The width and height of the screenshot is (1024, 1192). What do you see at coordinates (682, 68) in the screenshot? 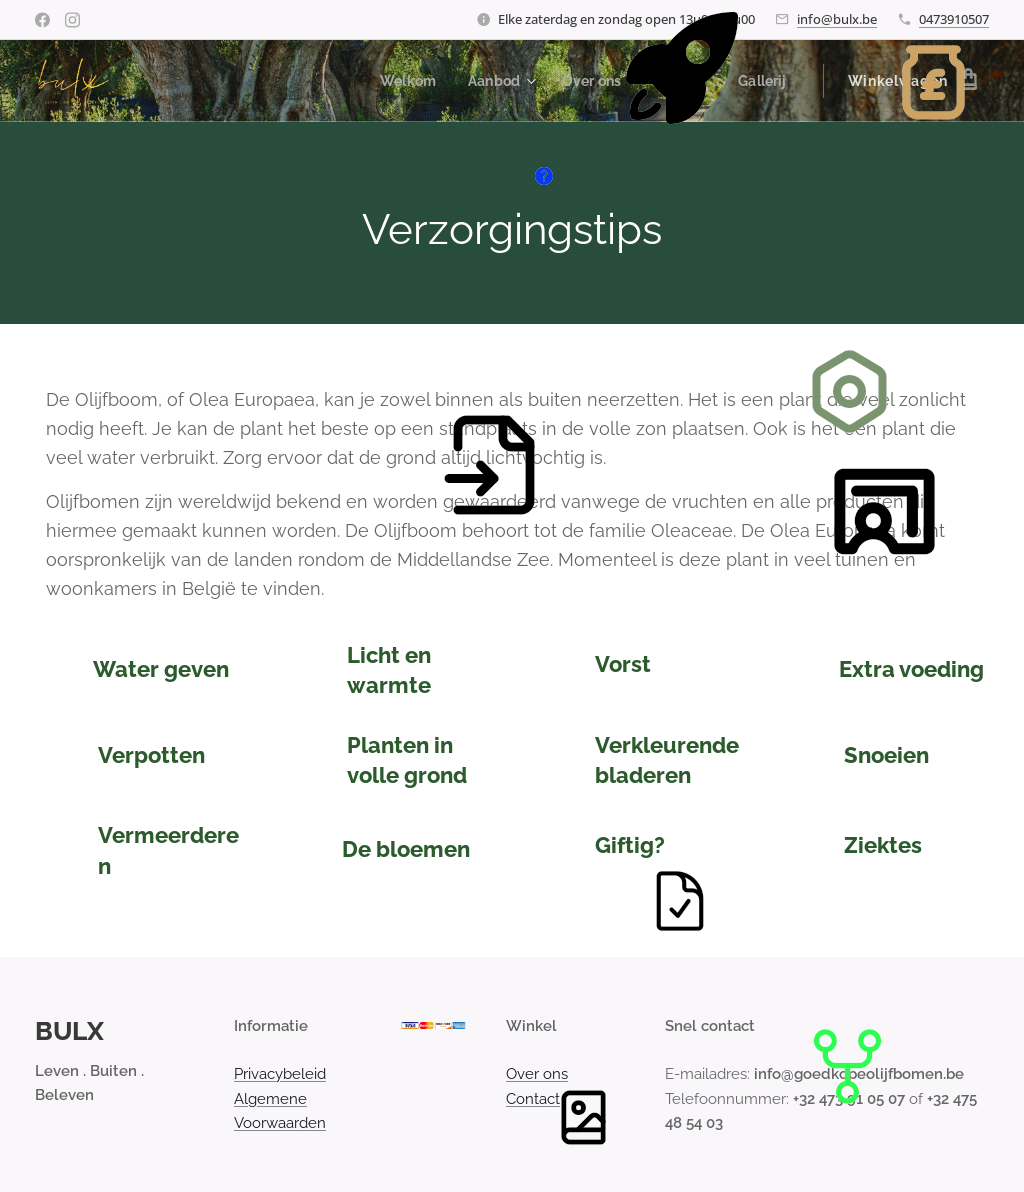
I see `launch or deploy a project` at bounding box center [682, 68].